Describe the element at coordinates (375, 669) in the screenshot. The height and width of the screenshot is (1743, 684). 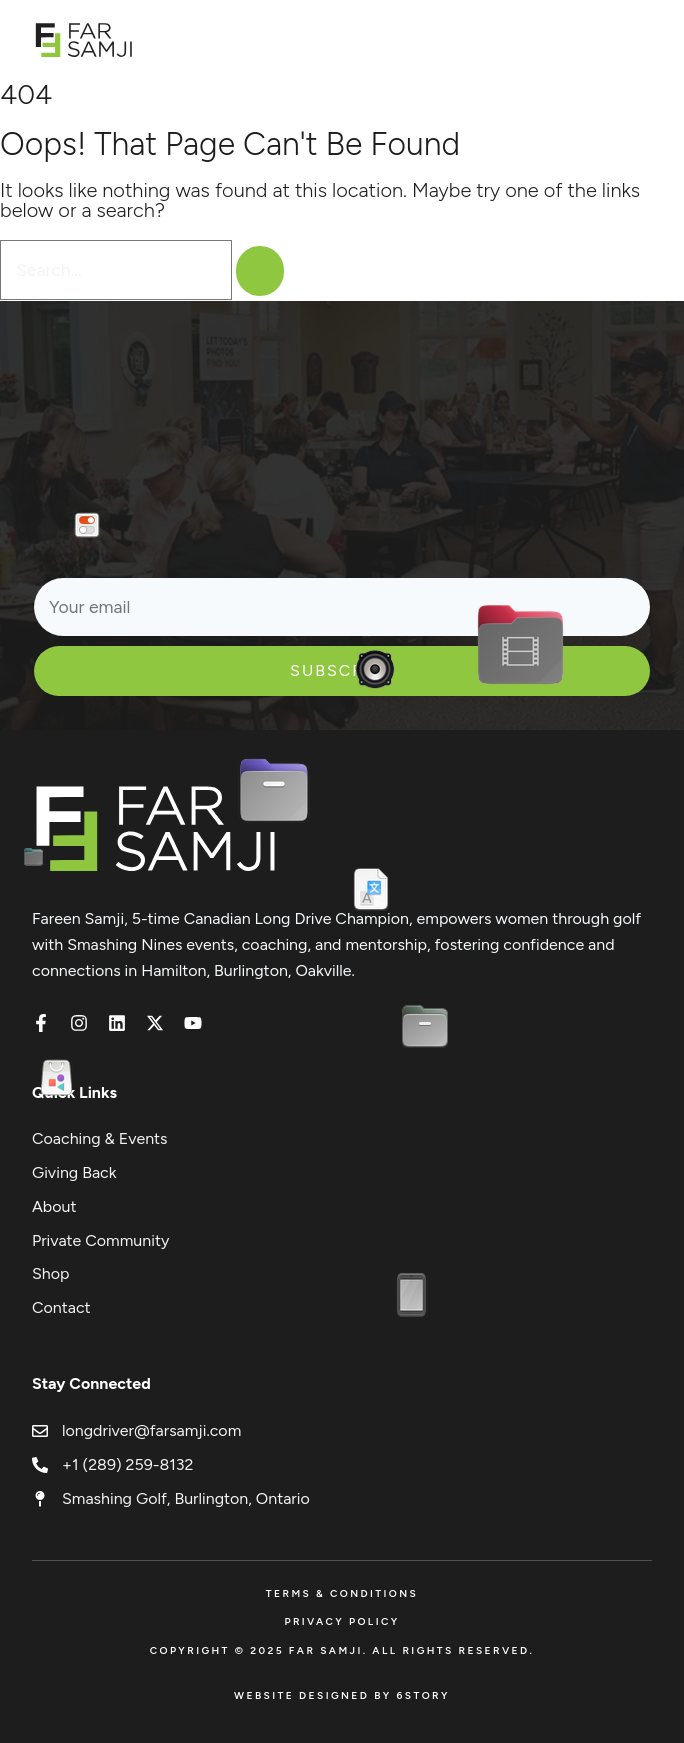
I see `adjust speaker or audio output settings` at that location.